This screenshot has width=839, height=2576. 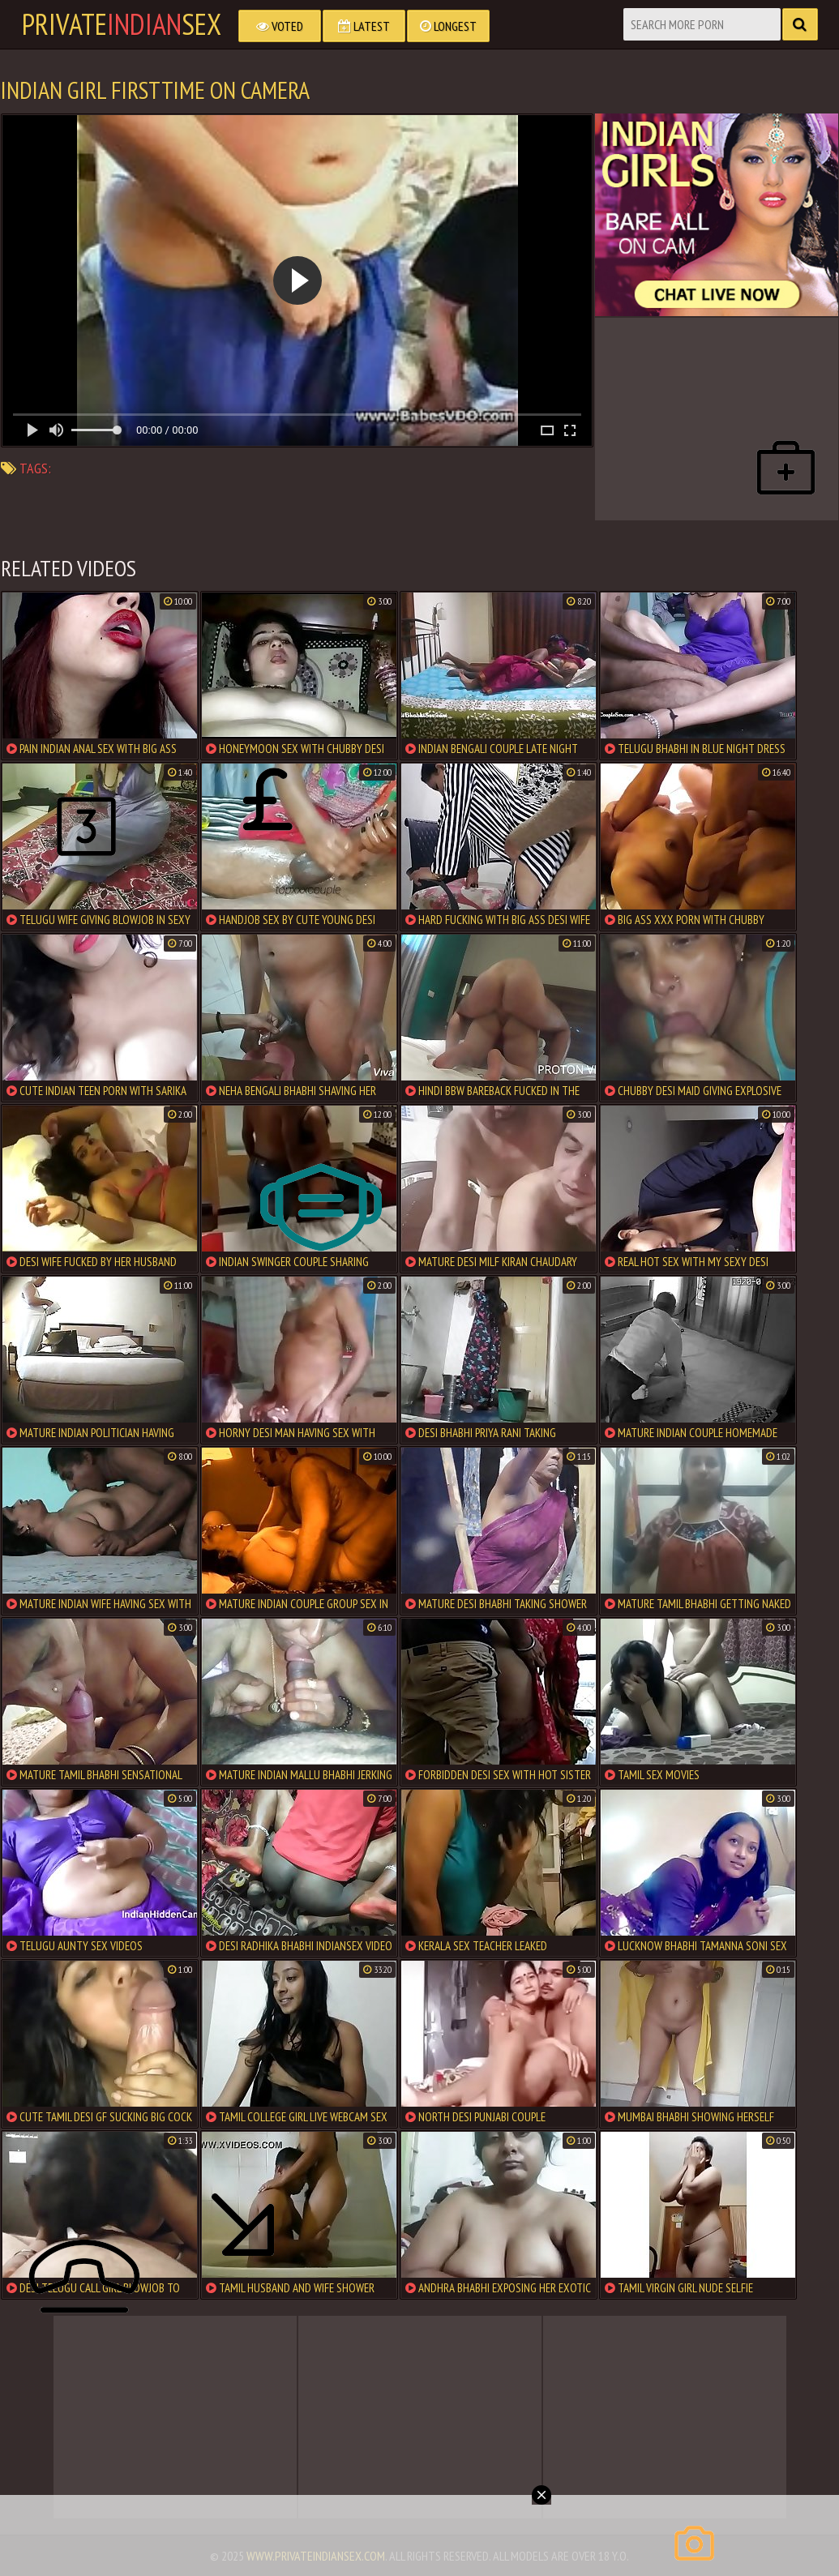 I want to click on take a photo, so click(x=694, y=2543).